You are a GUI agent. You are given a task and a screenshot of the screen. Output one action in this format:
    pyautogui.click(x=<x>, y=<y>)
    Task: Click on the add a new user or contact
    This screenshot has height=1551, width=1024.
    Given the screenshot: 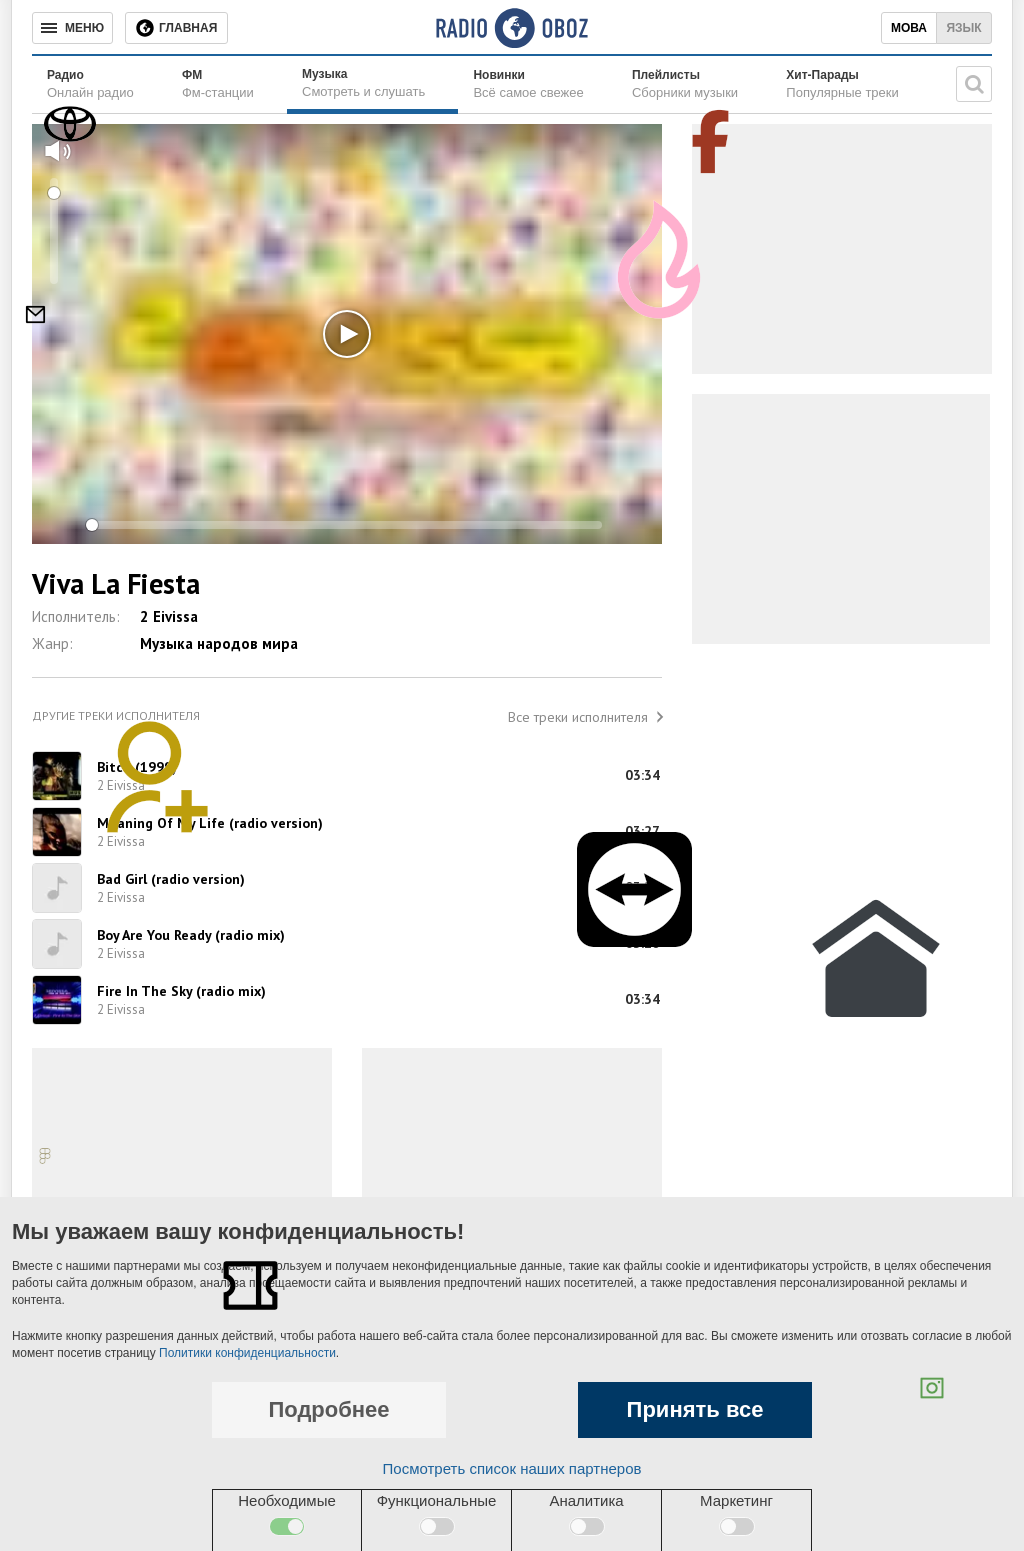 What is the action you would take?
    pyautogui.click(x=149, y=779)
    